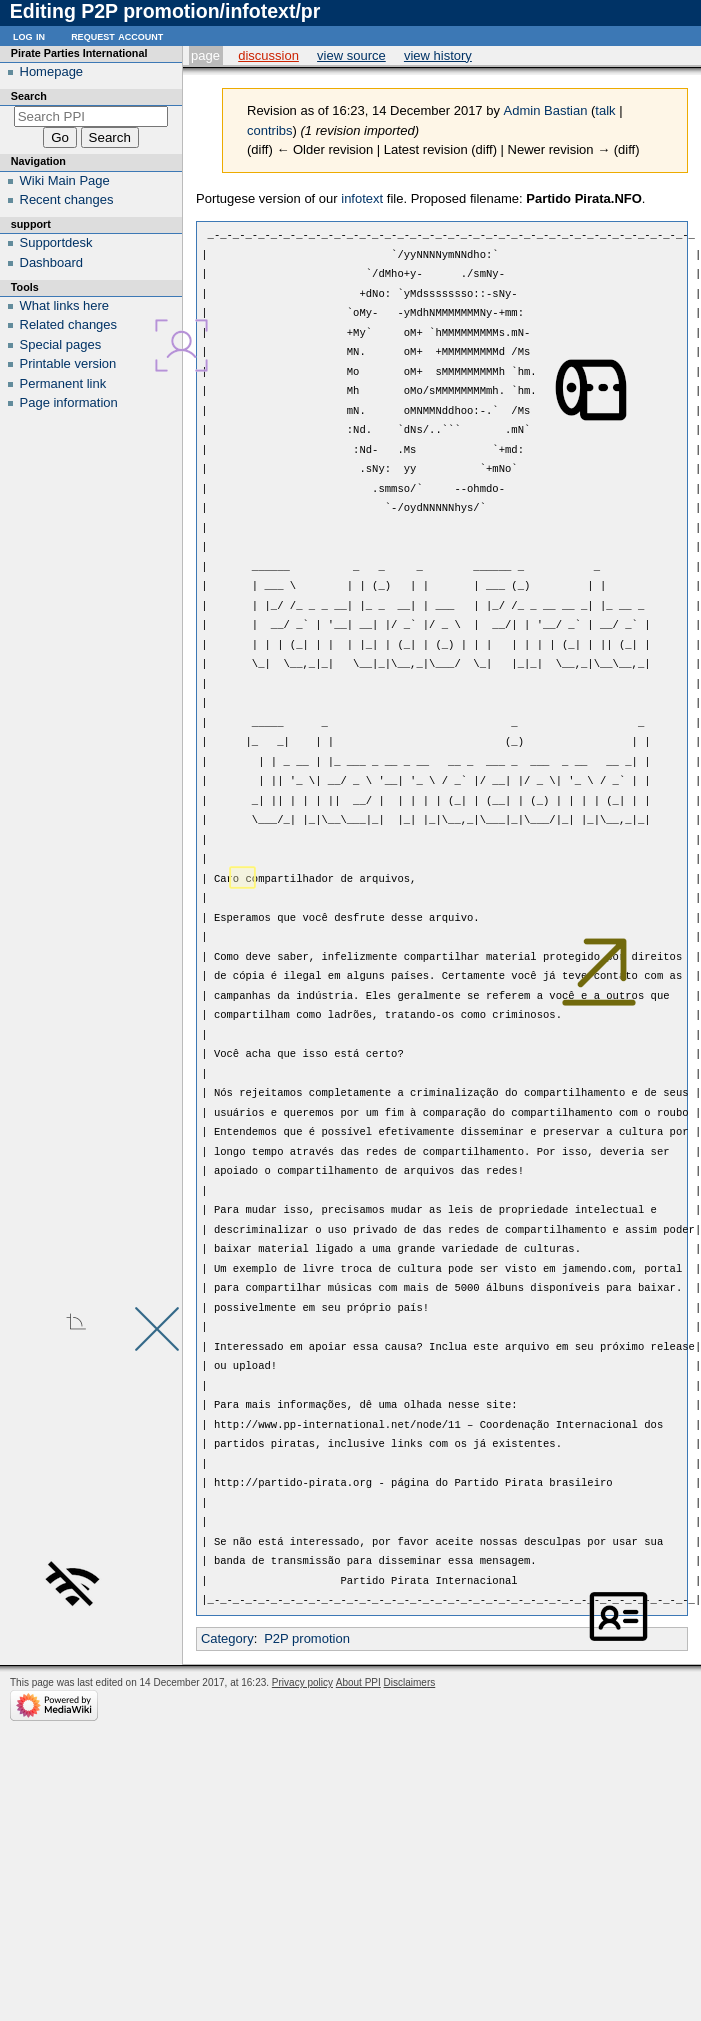 This screenshot has width=701, height=2021. I want to click on indicates wifi is disabled or disconnected, so click(72, 1586).